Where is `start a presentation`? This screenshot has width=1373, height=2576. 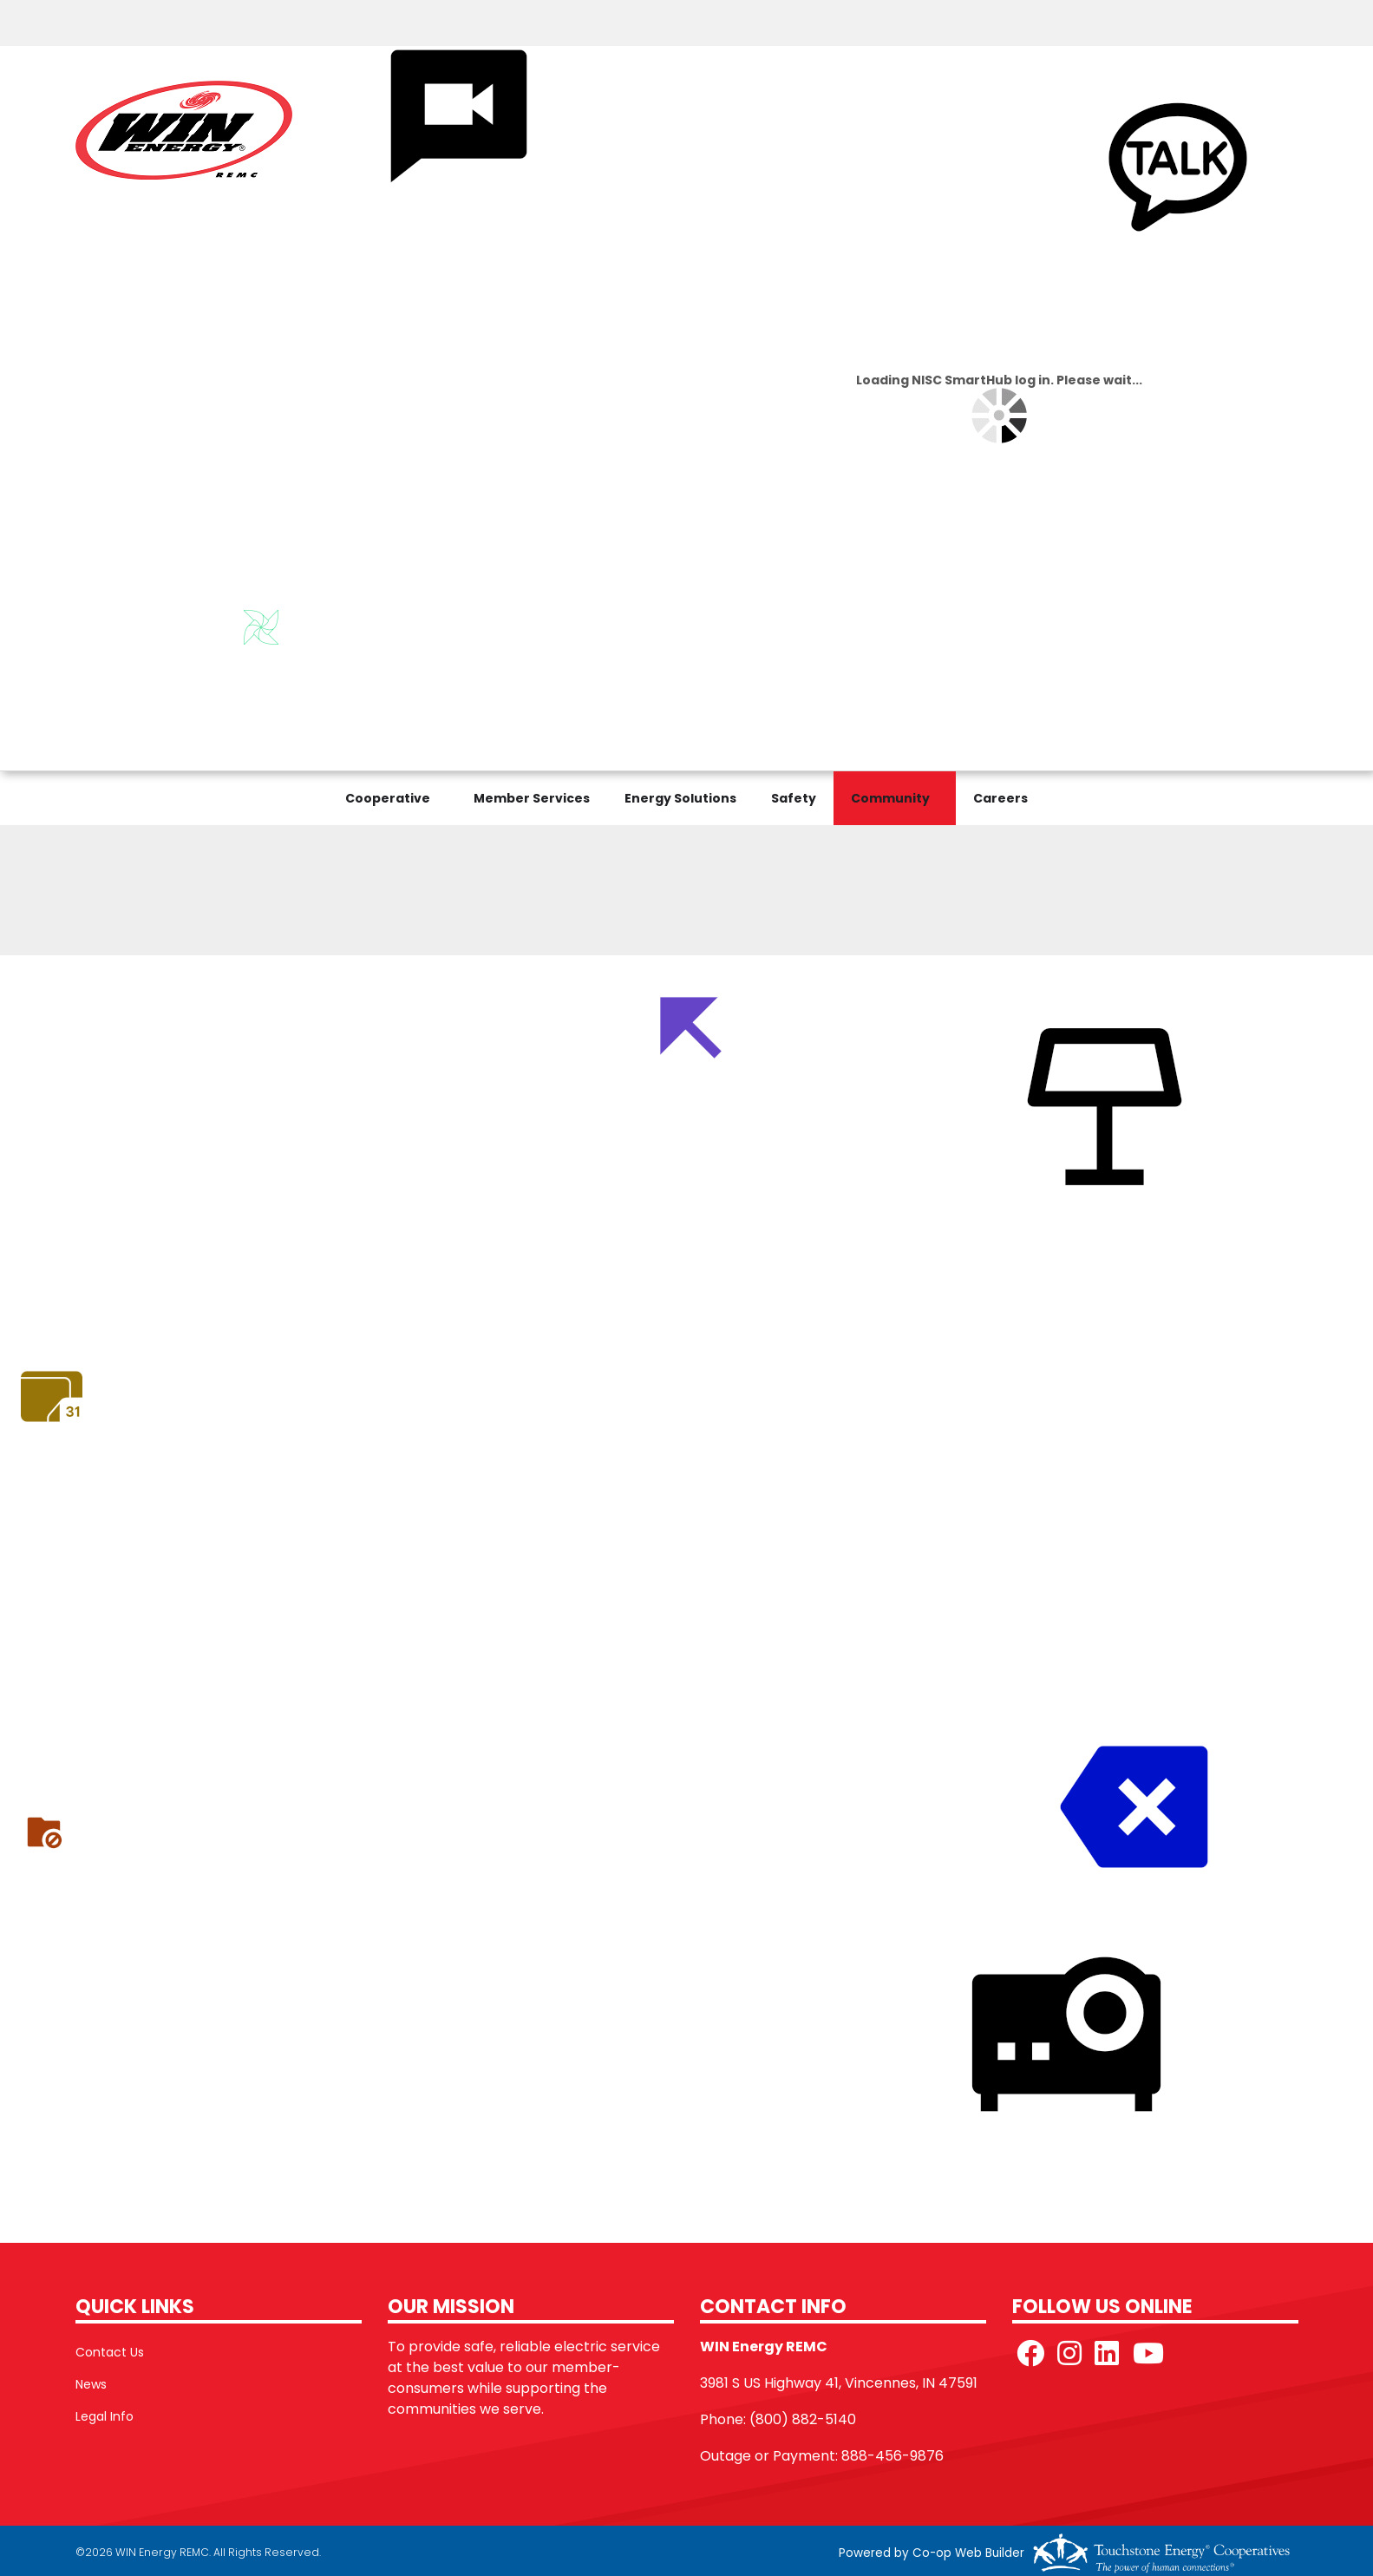 start a presentation is located at coordinates (1066, 2034).